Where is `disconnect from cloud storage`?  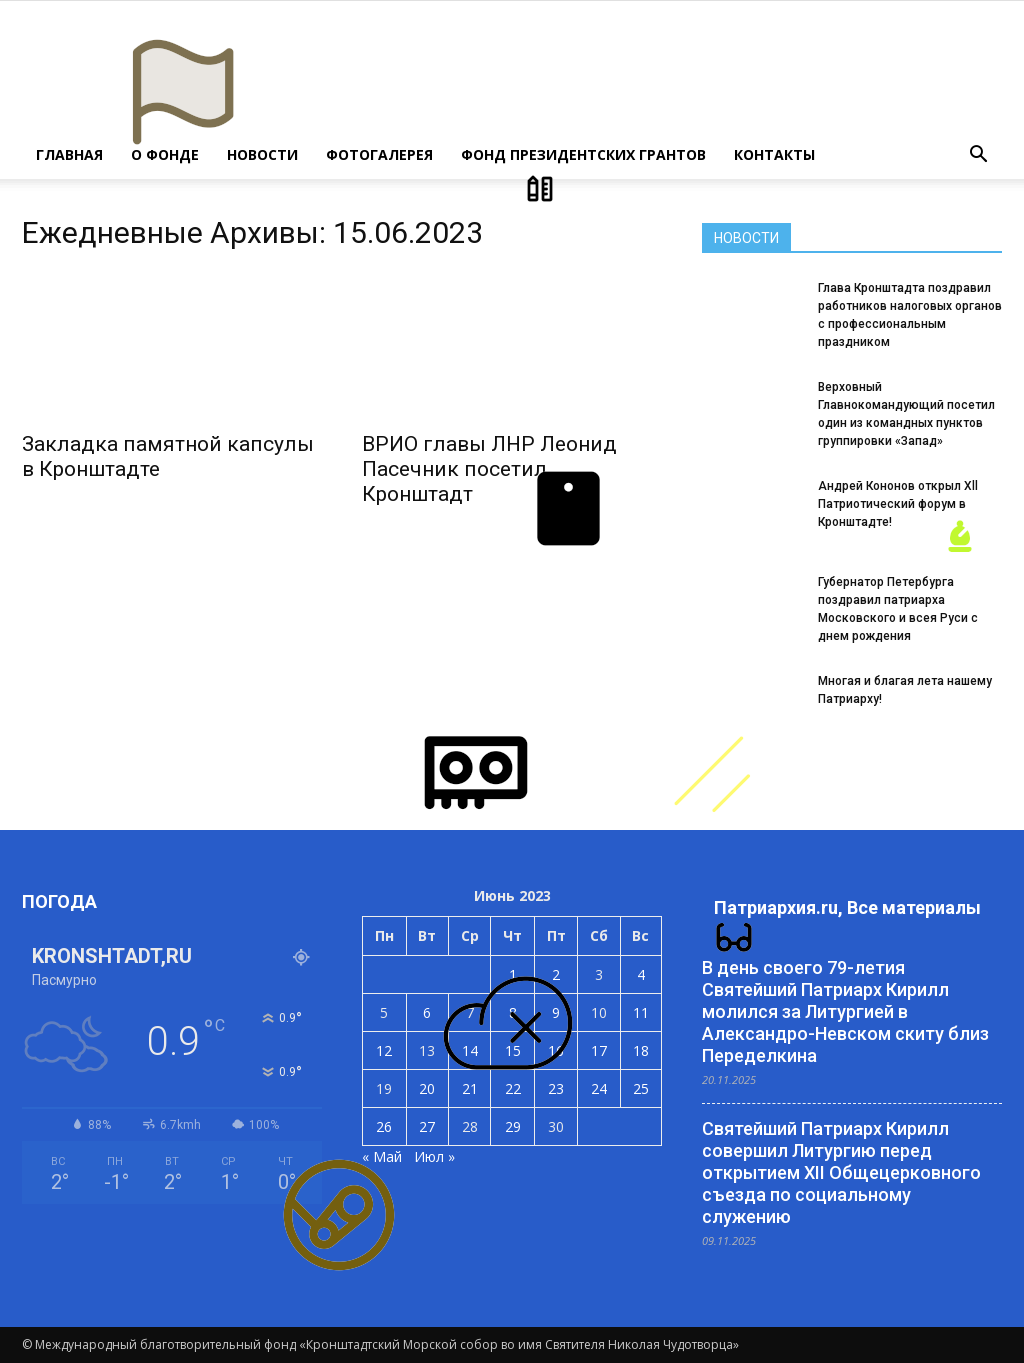
disconnect from cloud storage is located at coordinates (508, 1023).